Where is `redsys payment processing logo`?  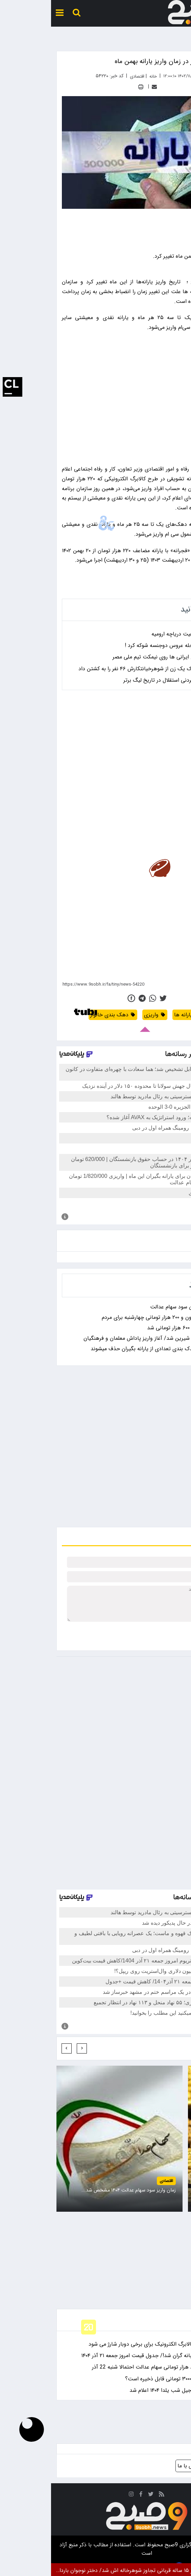
redsys payment processing logo is located at coordinates (31, 2429).